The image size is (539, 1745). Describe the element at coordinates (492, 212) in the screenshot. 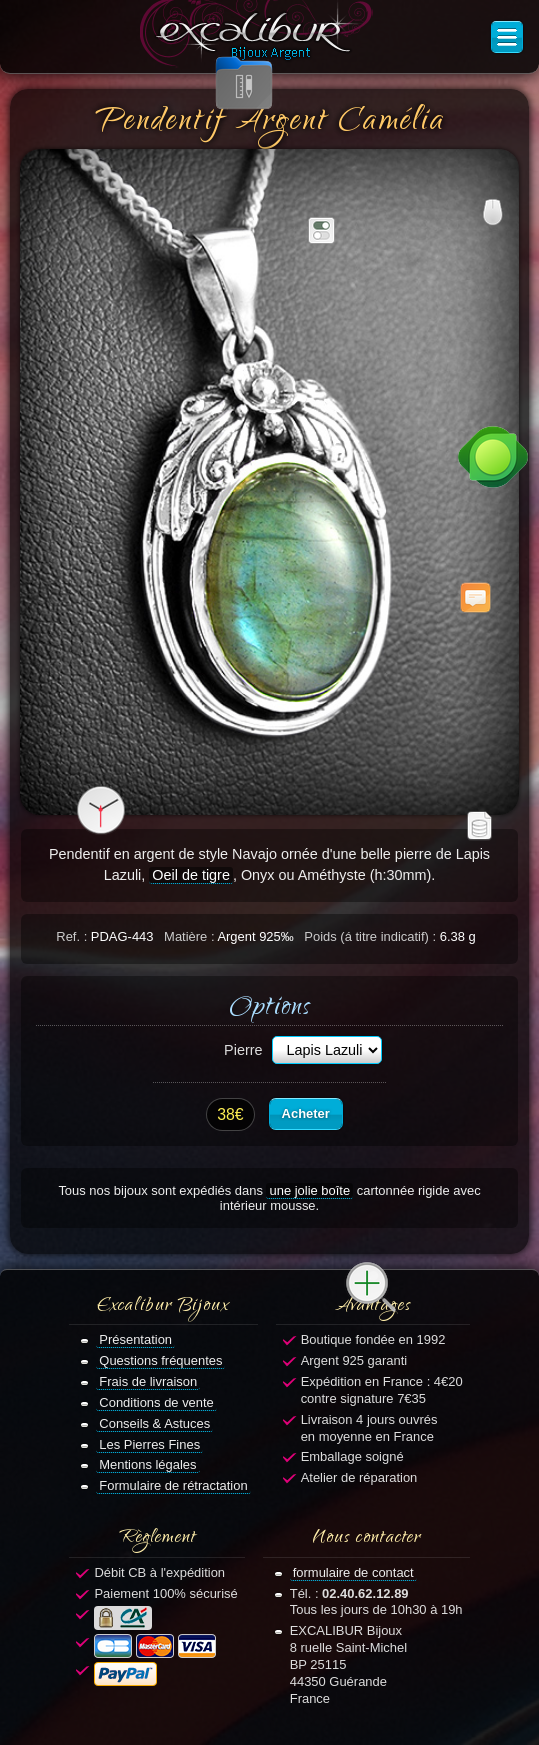

I see `mouse input device settings` at that location.